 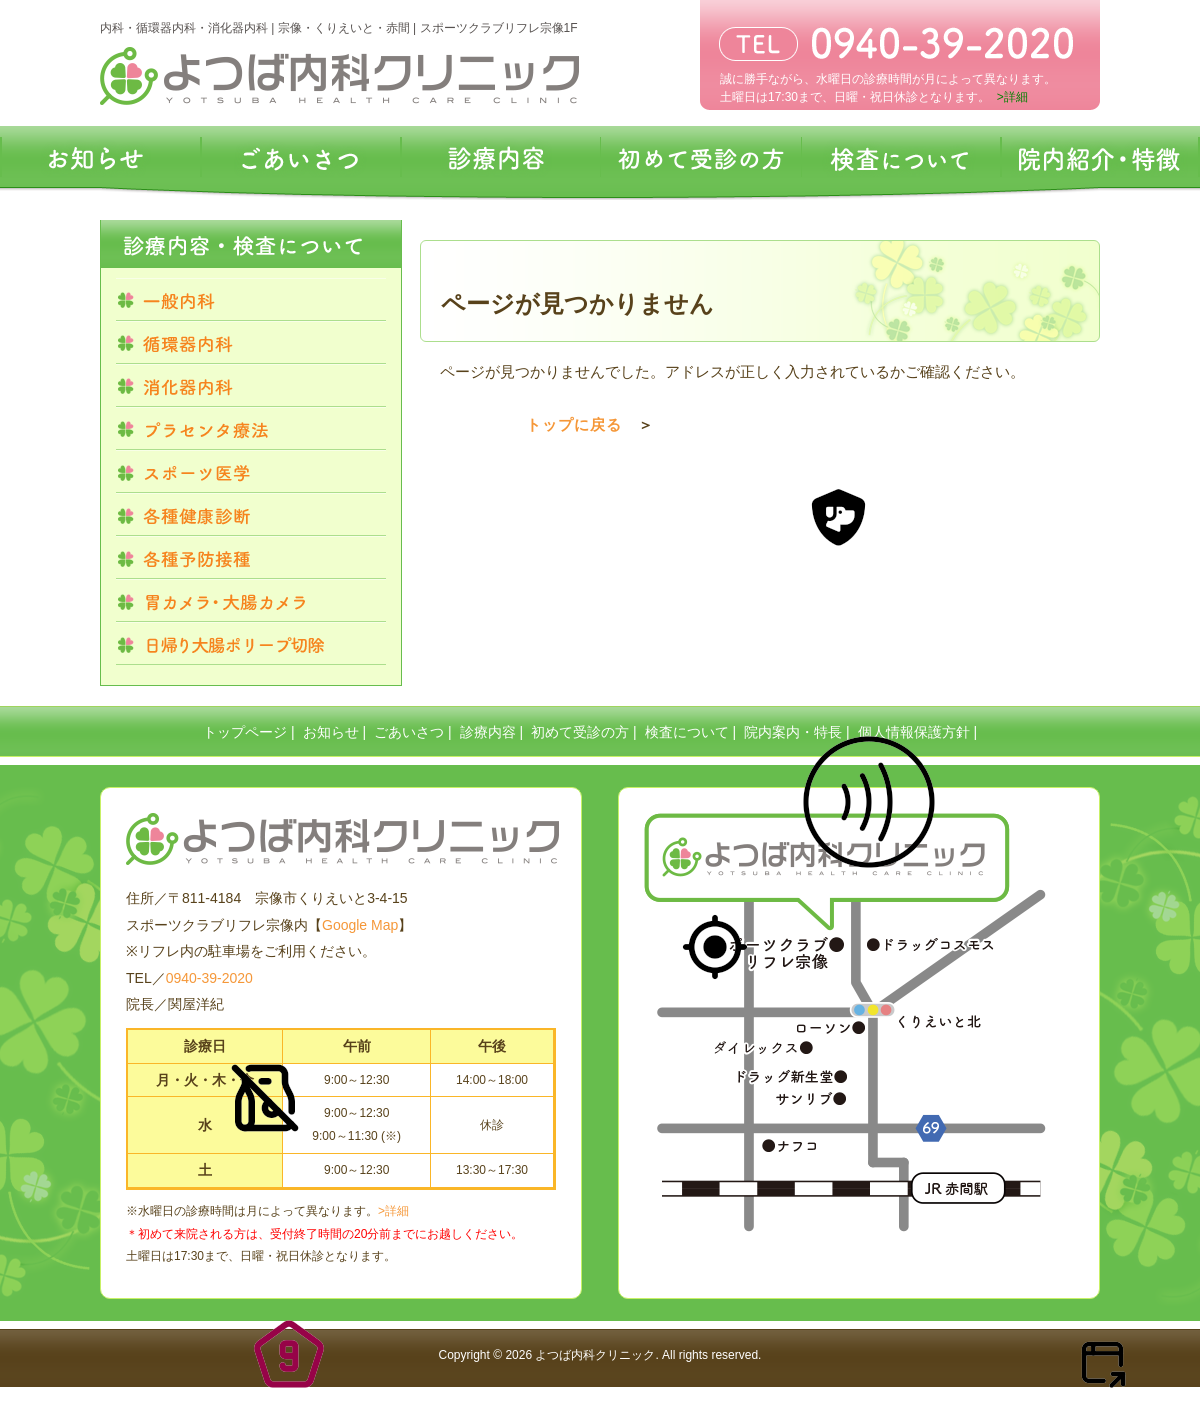 I want to click on indicates step 9 in a multi-step process, so click(x=289, y=1356).